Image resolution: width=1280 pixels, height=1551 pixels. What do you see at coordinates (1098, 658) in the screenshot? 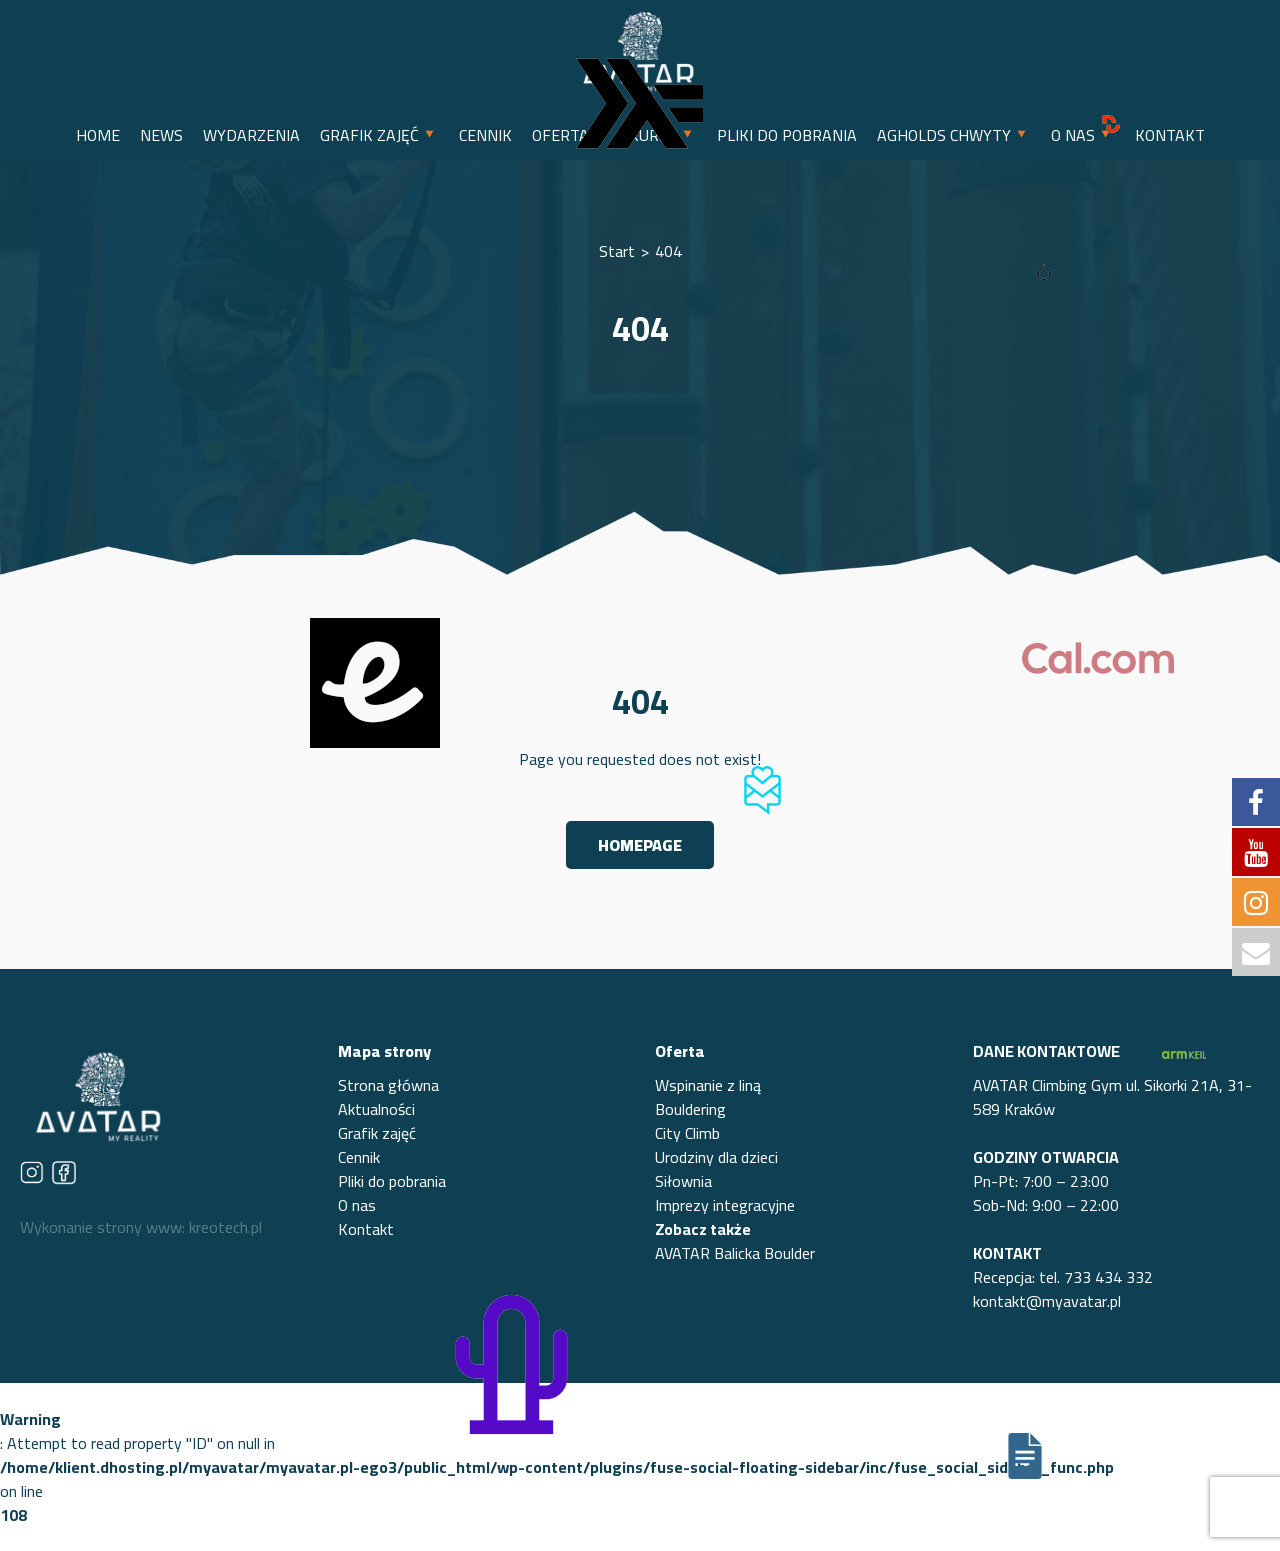
I see `open cal.com scheduling app` at bounding box center [1098, 658].